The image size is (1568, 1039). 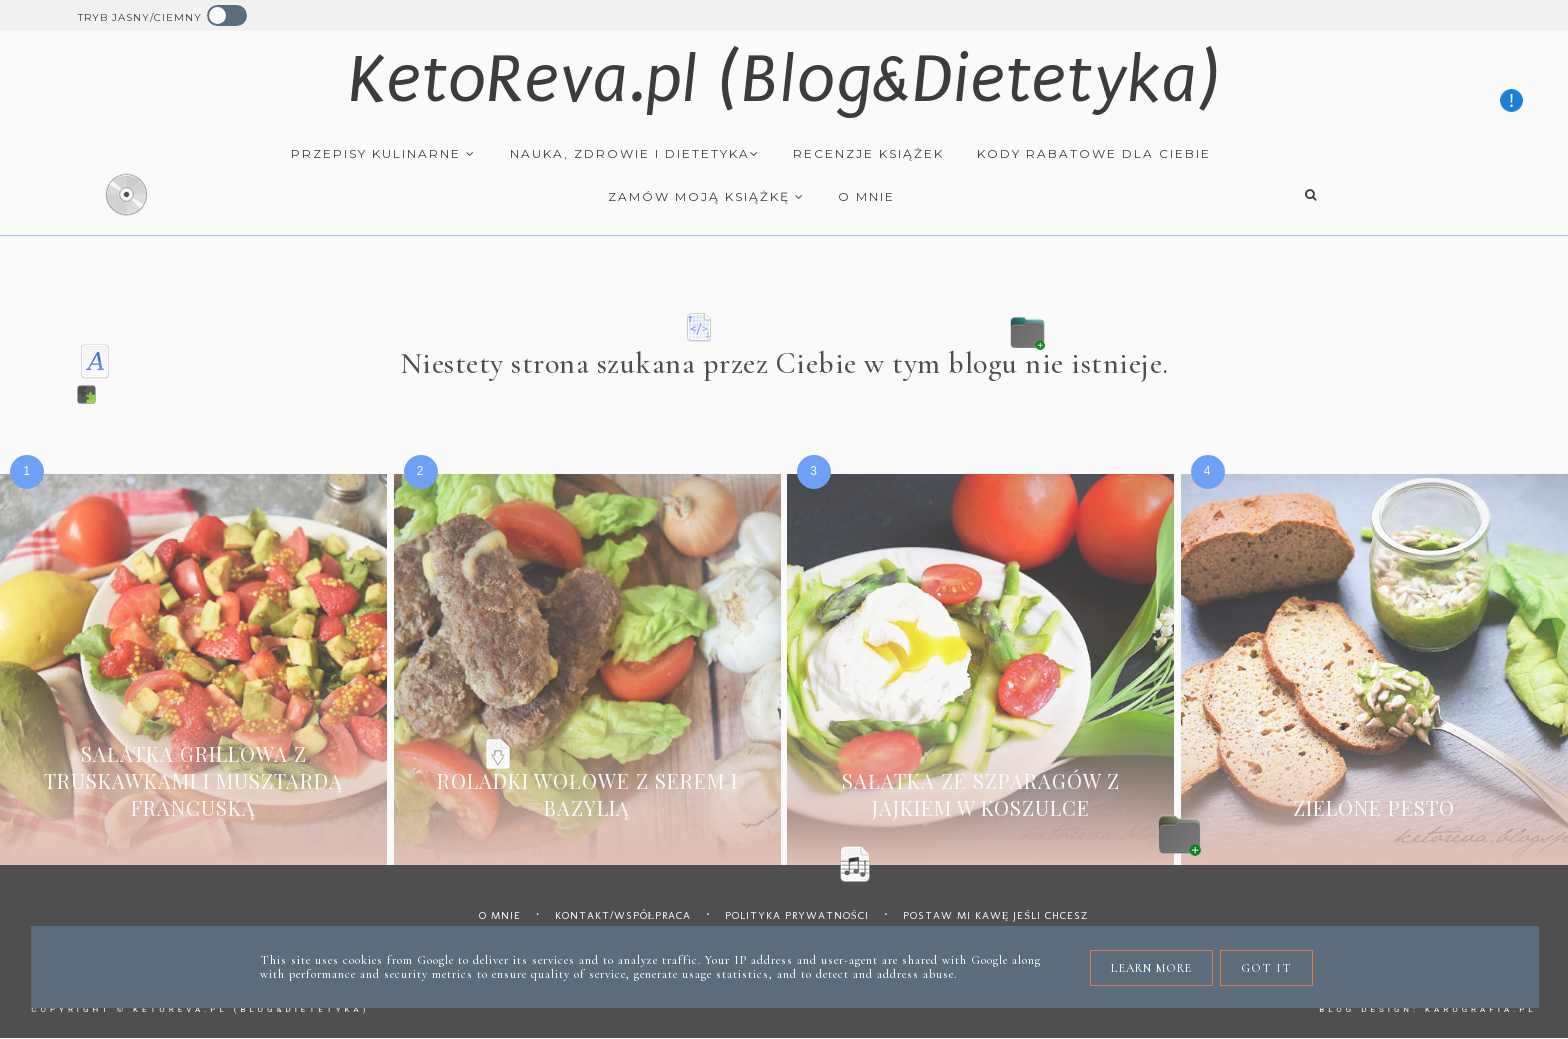 I want to click on indicates a CD-R or recordable disc drive, so click(x=126, y=194).